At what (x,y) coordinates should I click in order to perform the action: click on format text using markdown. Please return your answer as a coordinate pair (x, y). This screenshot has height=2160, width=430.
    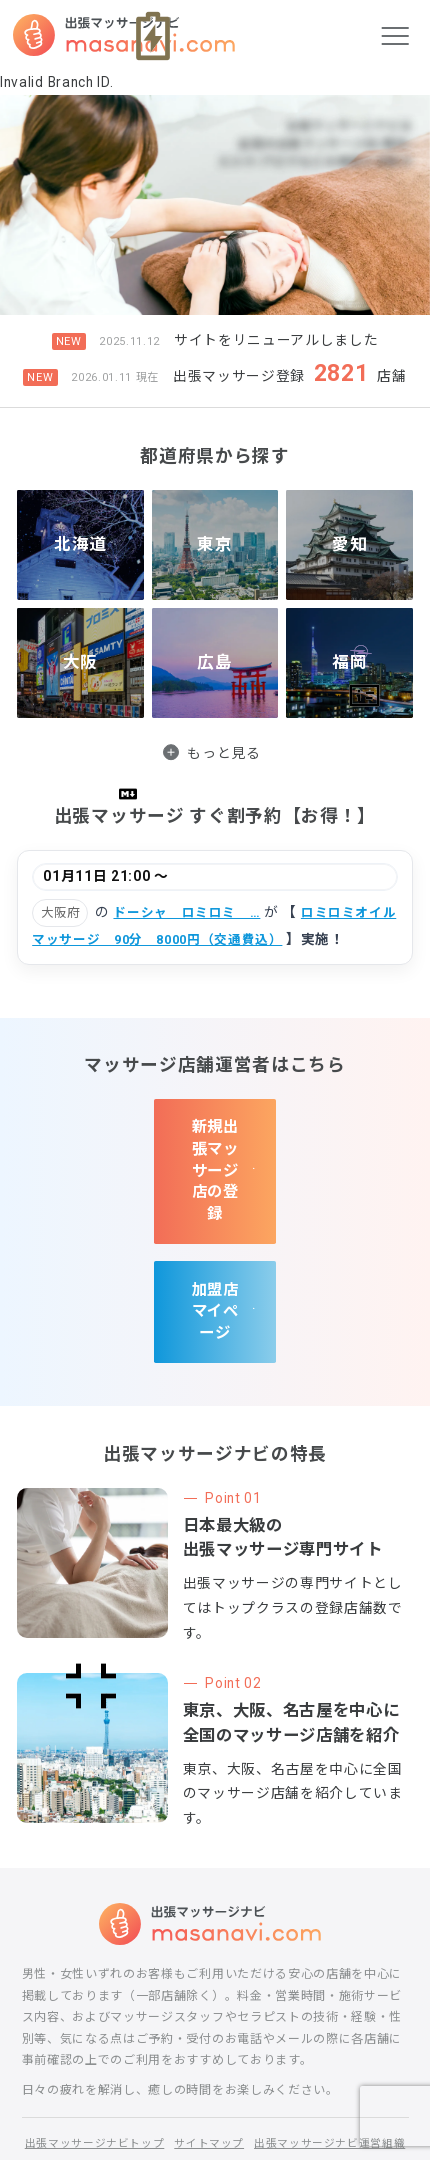
    Looking at the image, I should click on (128, 794).